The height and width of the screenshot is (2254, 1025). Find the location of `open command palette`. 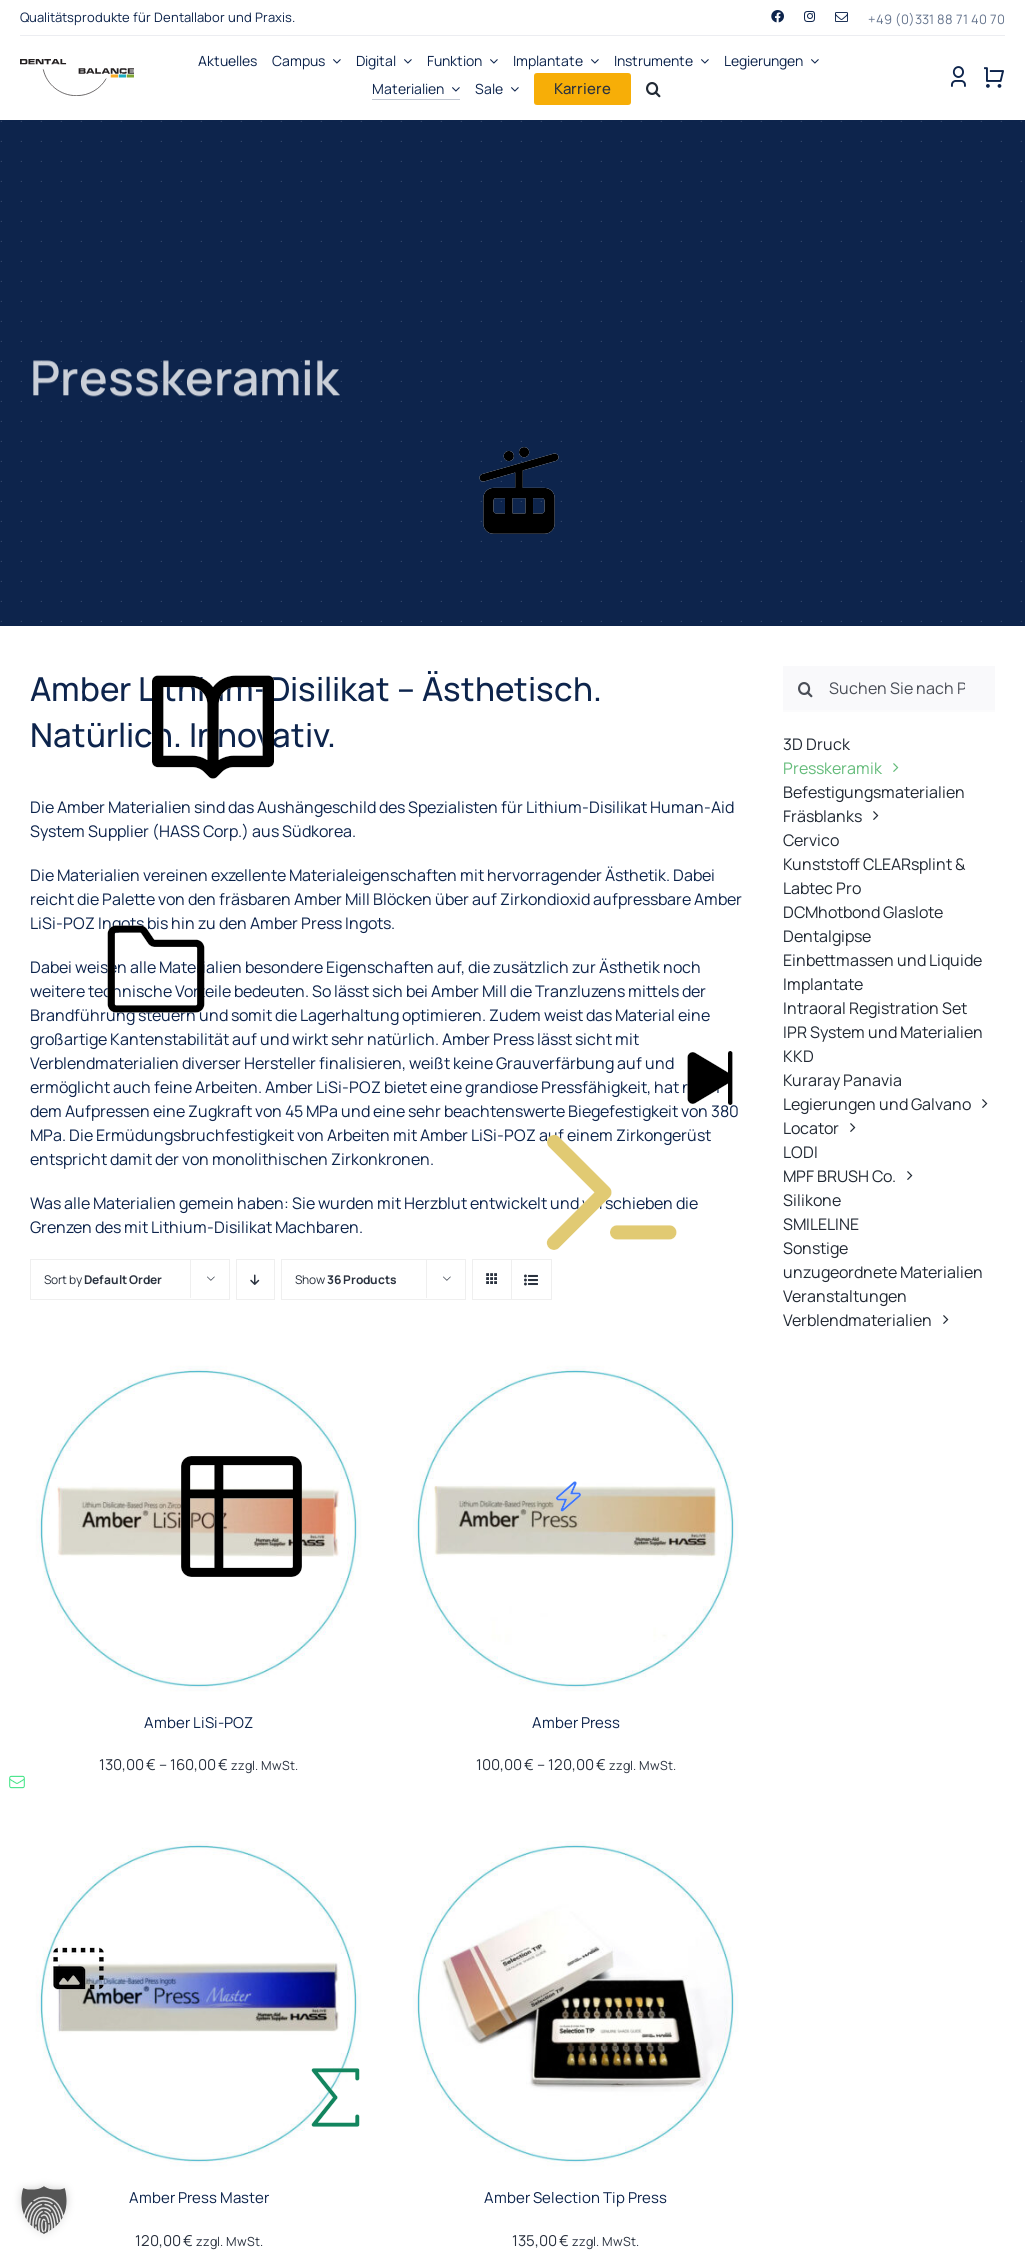

open command palette is located at coordinates (610, 1192).